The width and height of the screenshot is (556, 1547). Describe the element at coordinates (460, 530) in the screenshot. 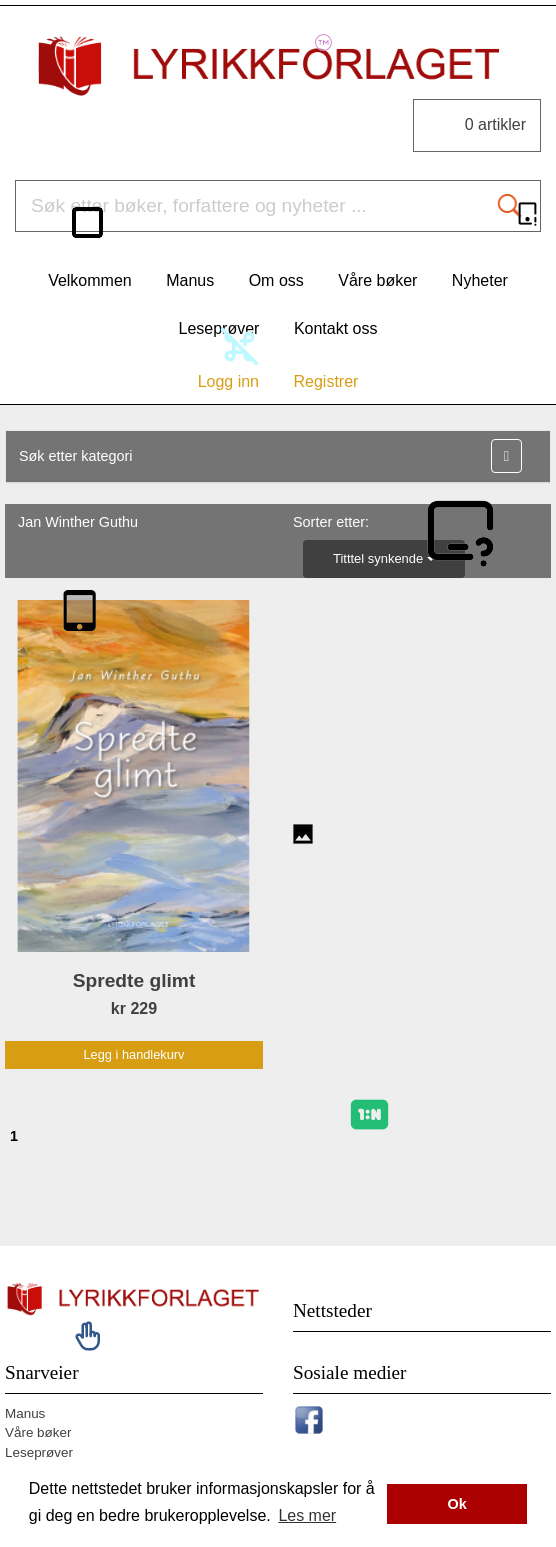

I see `tablet device help or support` at that location.